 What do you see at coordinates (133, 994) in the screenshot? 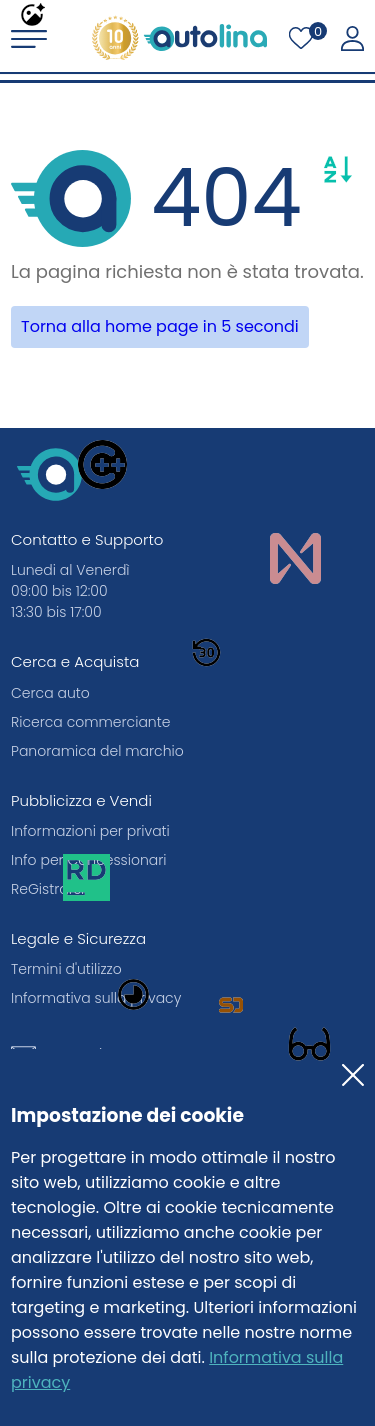
I see `indicates 75% progress complete` at bounding box center [133, 994].